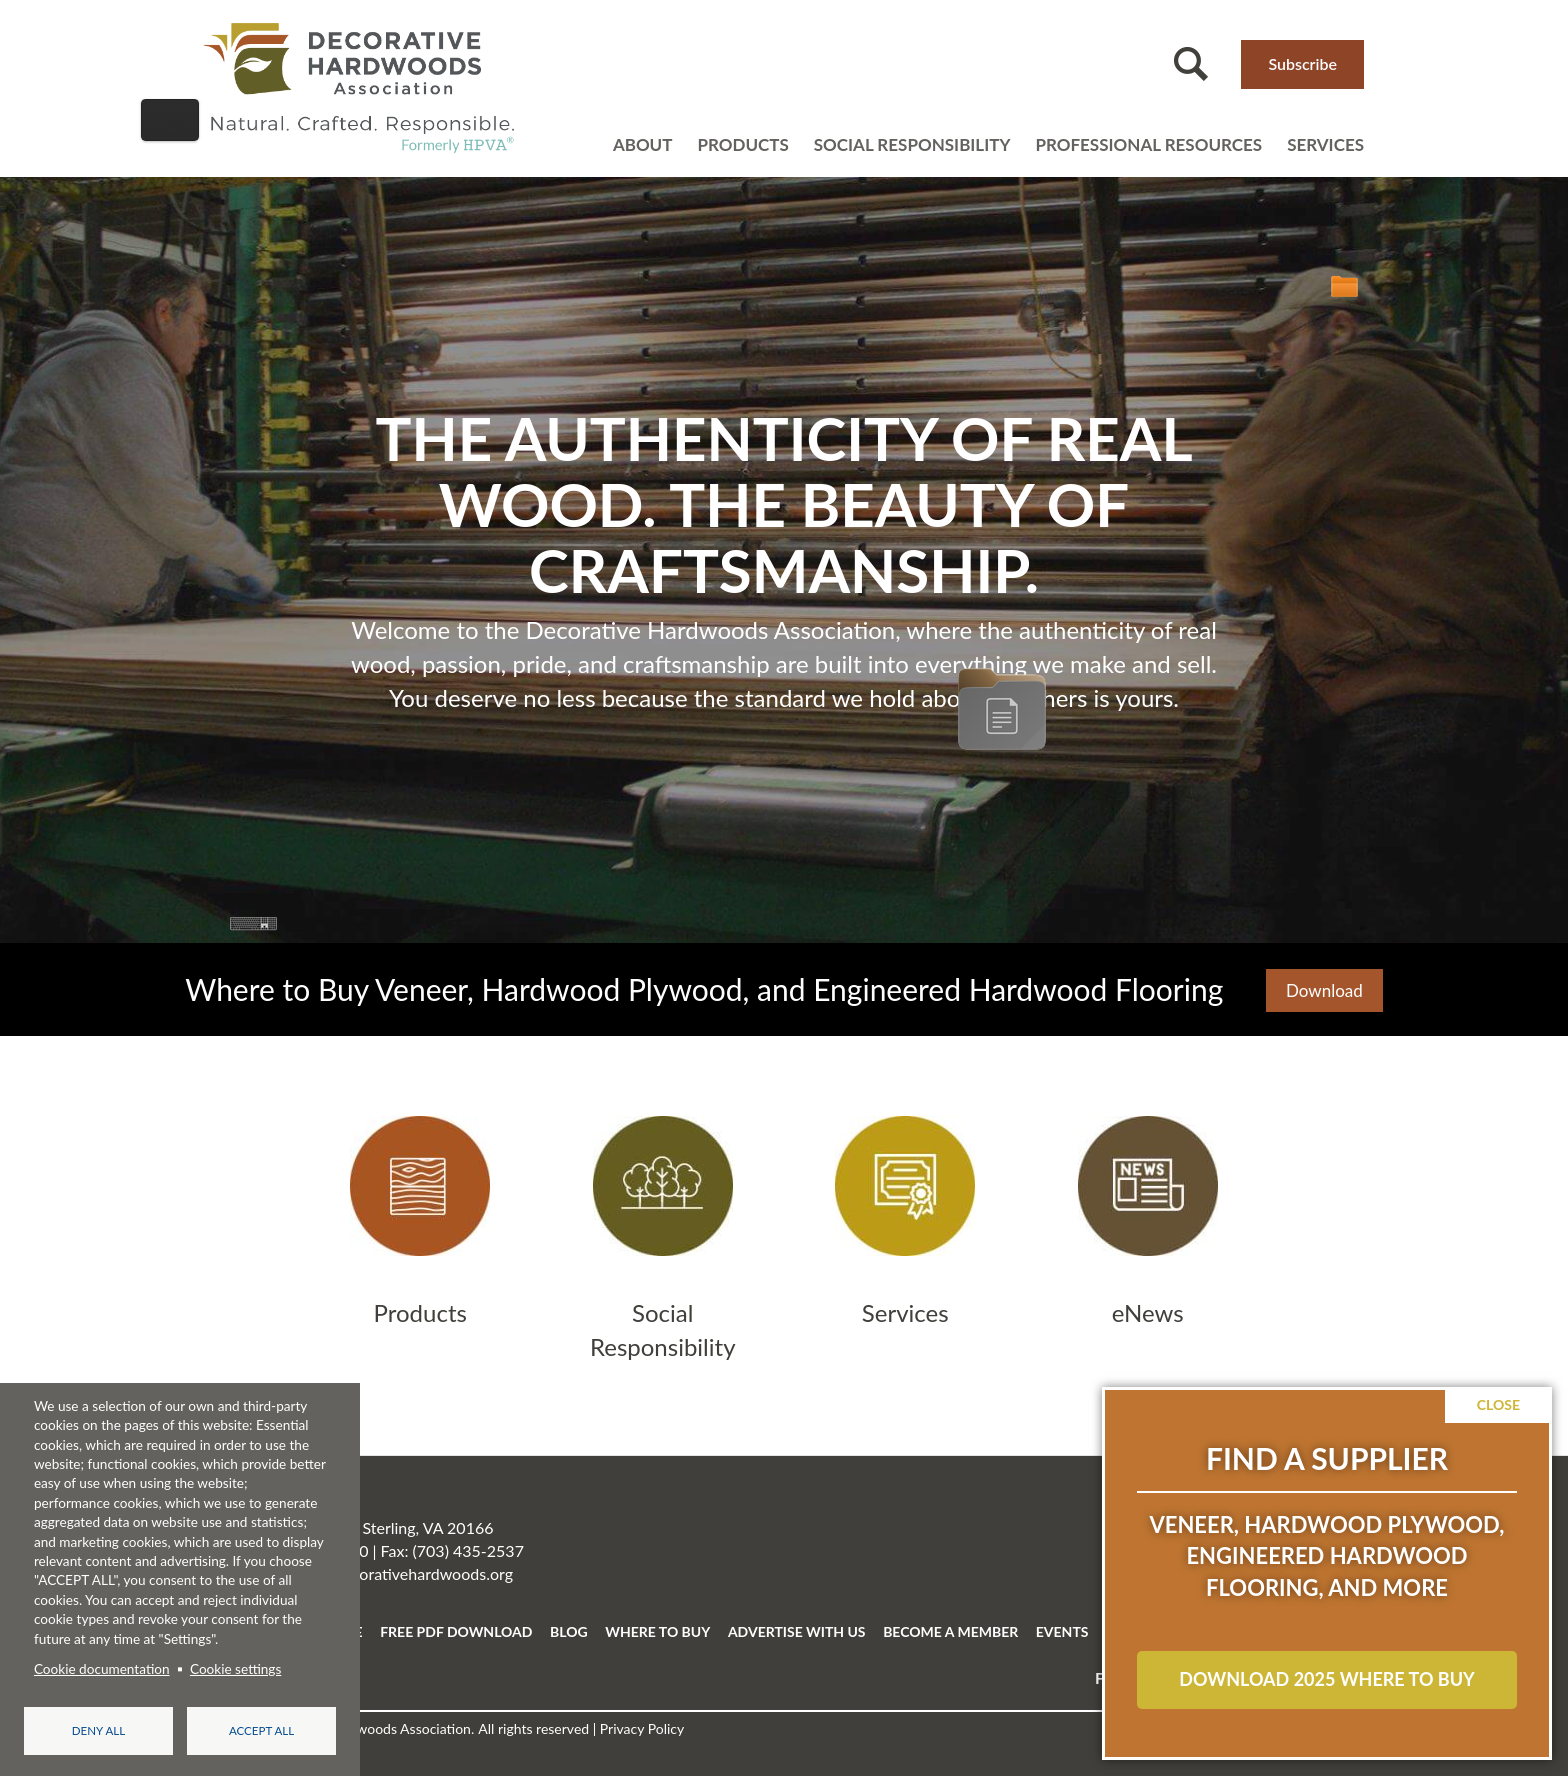 The height and width of the screenshot is (1776, 1568). What do you see at coordinates (1002, 709) in the screenshot?
I see `open your documents folder` at bounding box center [1002, 709].